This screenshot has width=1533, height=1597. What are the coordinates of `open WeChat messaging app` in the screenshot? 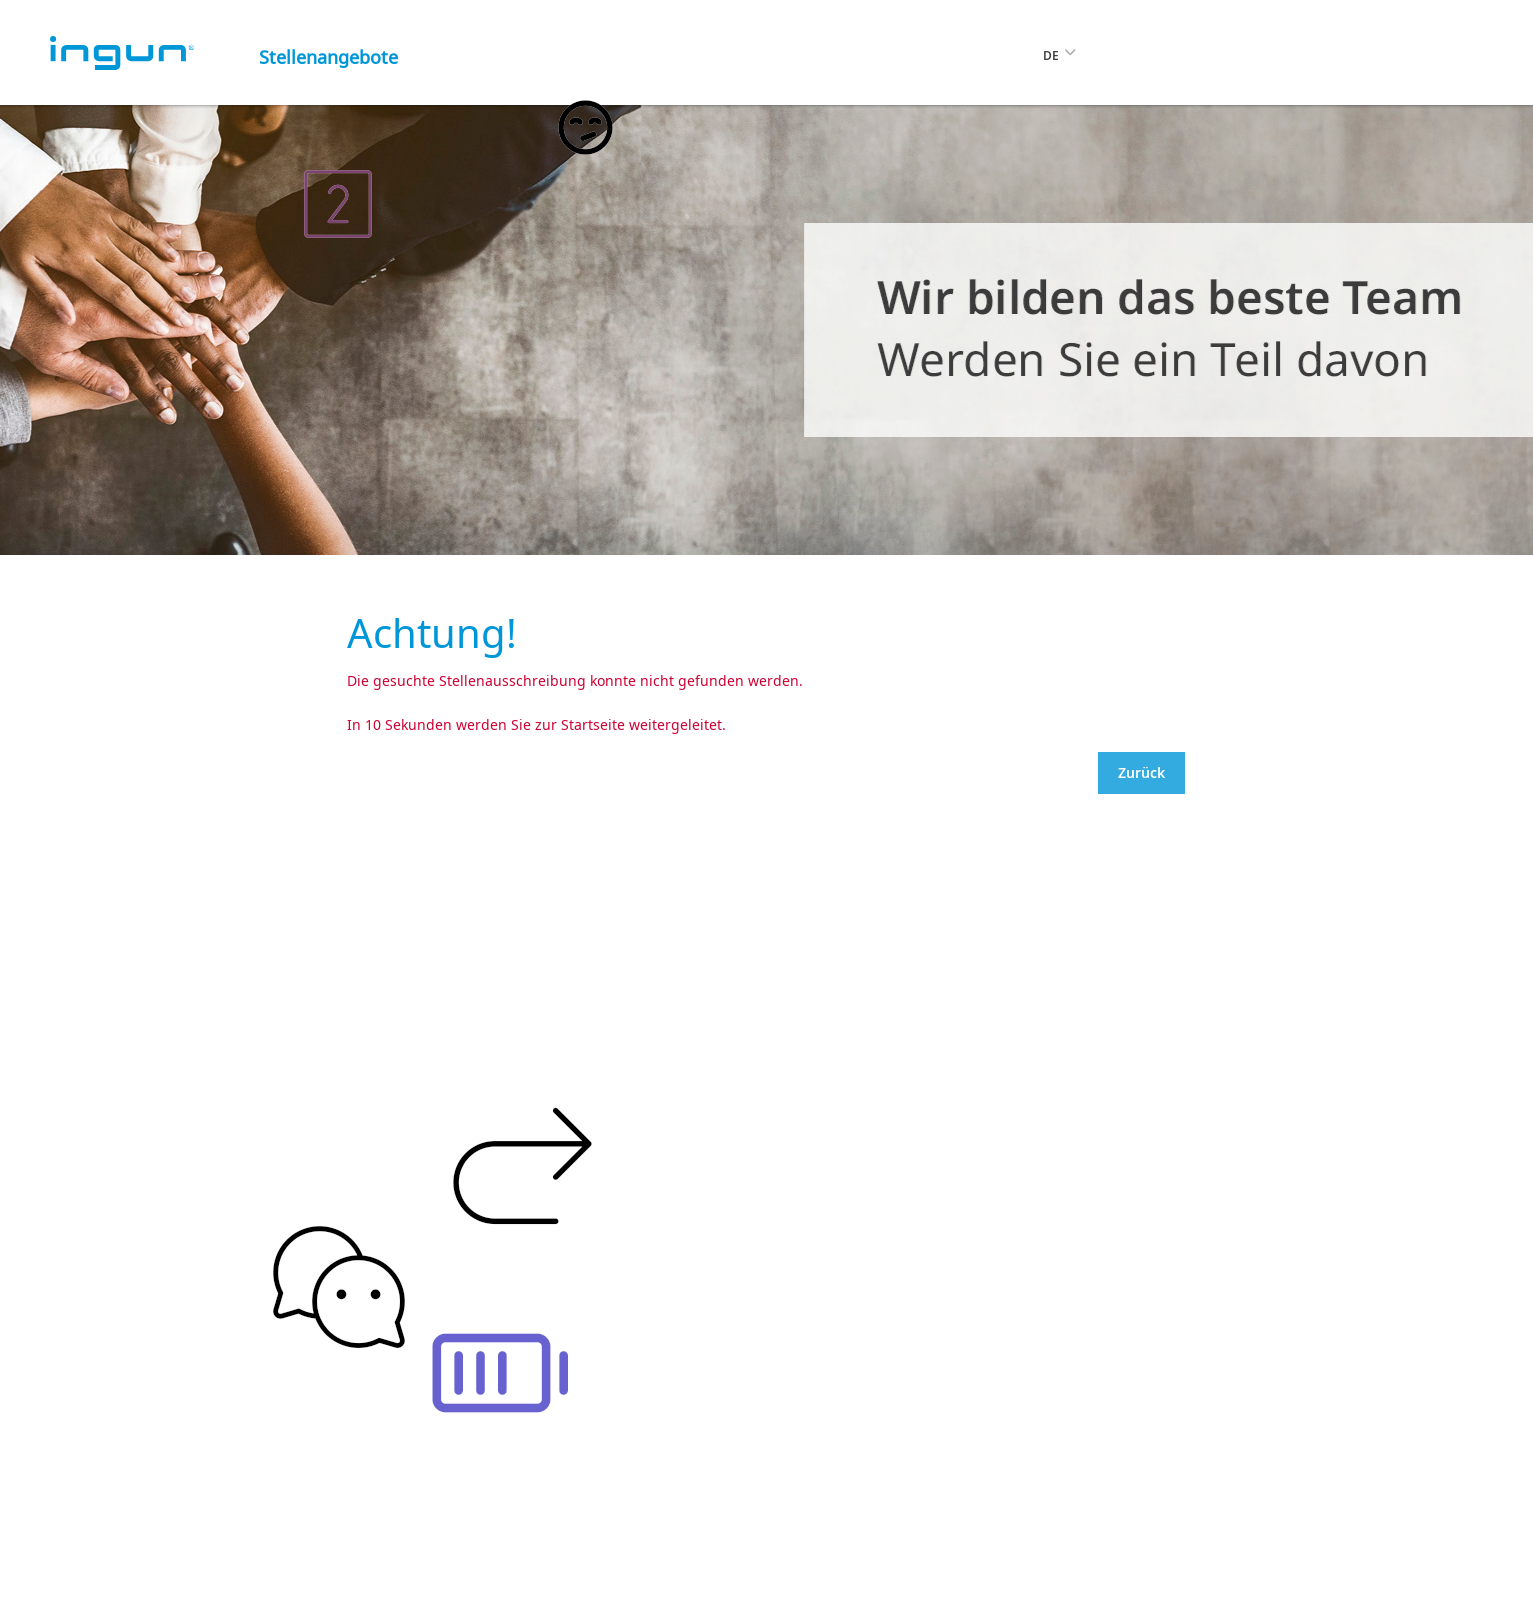 It's located at (339, 1287).